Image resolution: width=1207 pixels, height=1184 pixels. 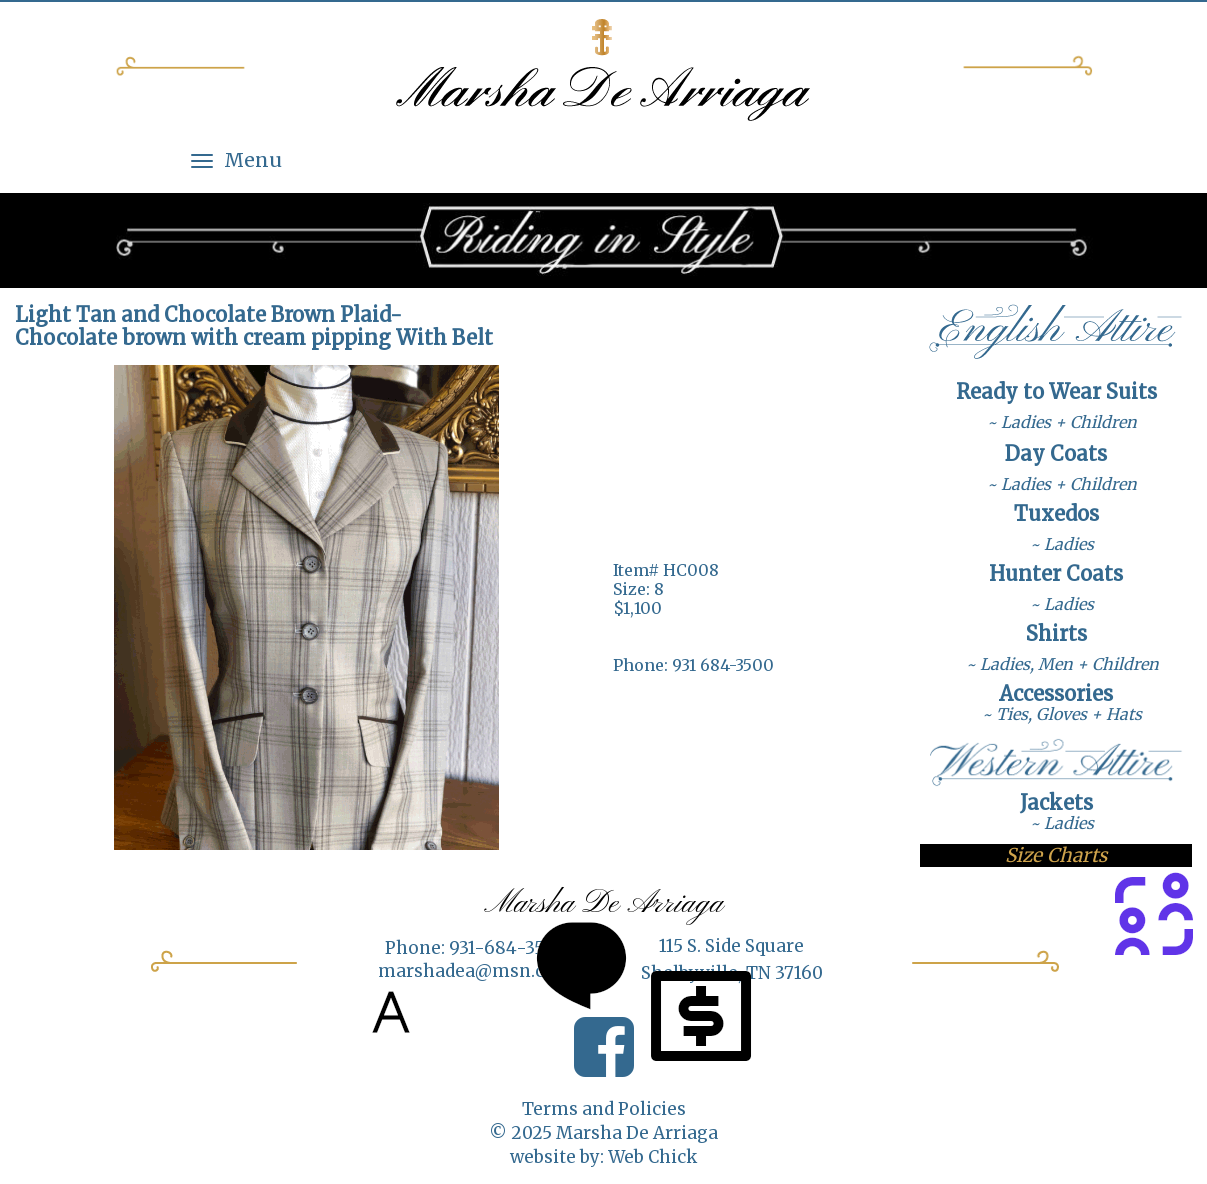 I want to click on change the font family in a text editor, so click(x=391, y=1011).